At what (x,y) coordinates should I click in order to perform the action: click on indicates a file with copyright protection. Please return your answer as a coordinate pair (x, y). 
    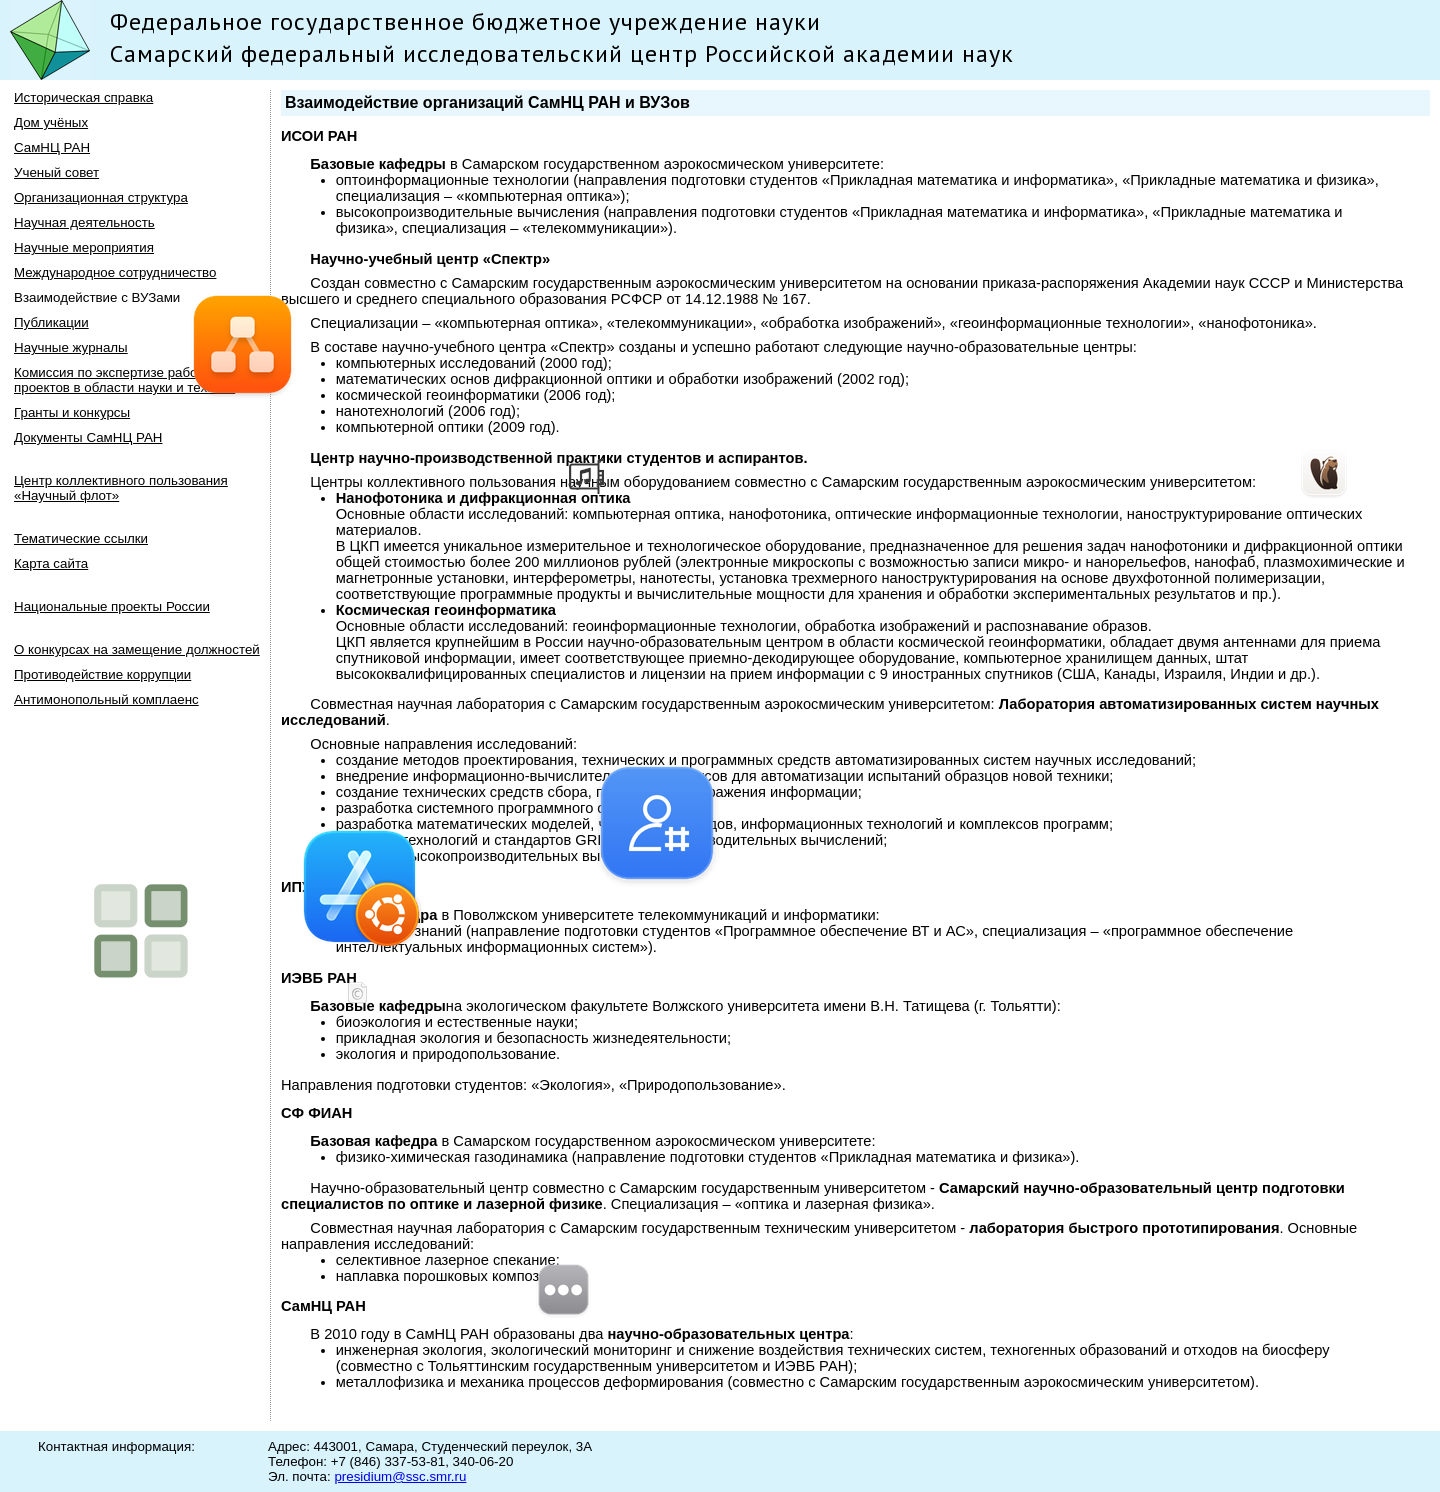
    Looking at the image, I should click on (357, 992).